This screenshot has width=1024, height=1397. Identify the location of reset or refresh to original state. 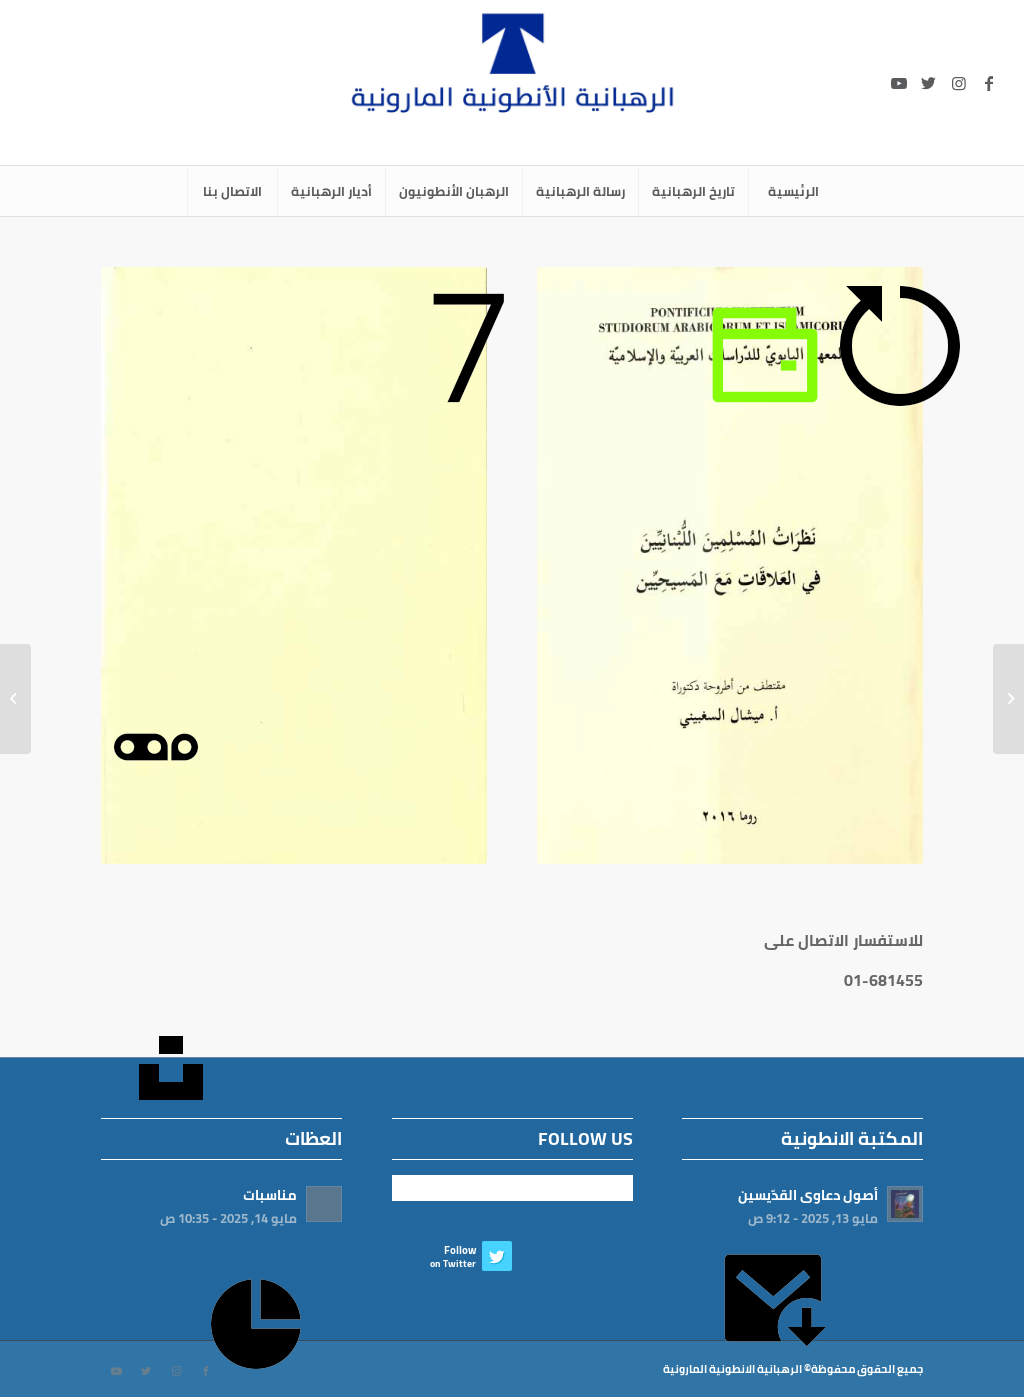
(900, 346).